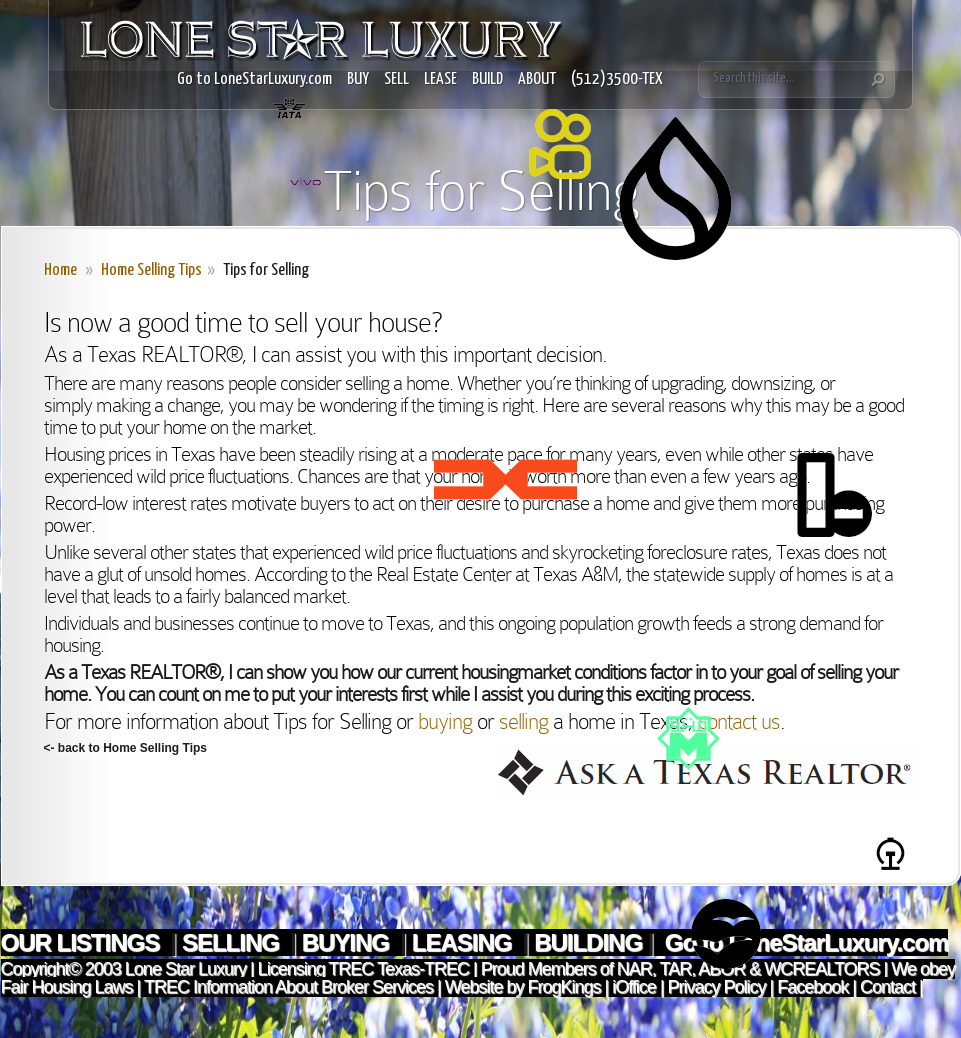 Image resolution: width=961 pixels, height=1038 pixels. What do you see at coordinates (830, 495) in the screenshot?
I see `delete a column from a table or spreadsheet` at bounding box center [830, 495].